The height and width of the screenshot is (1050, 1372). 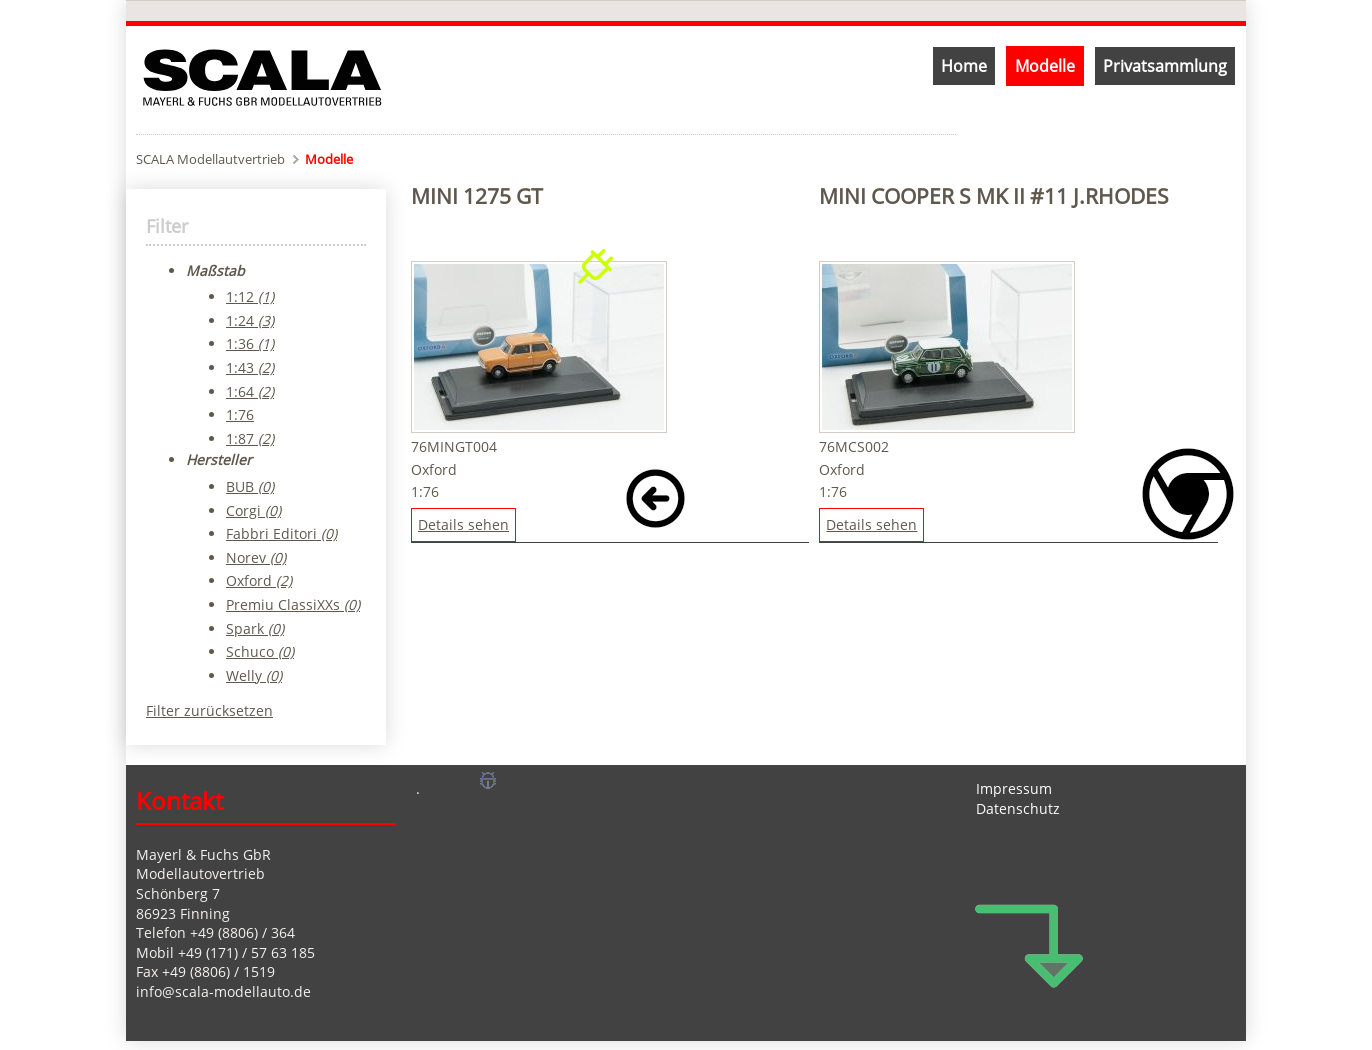 I want to click on report a bug or issue, so click(x=488, y=780).